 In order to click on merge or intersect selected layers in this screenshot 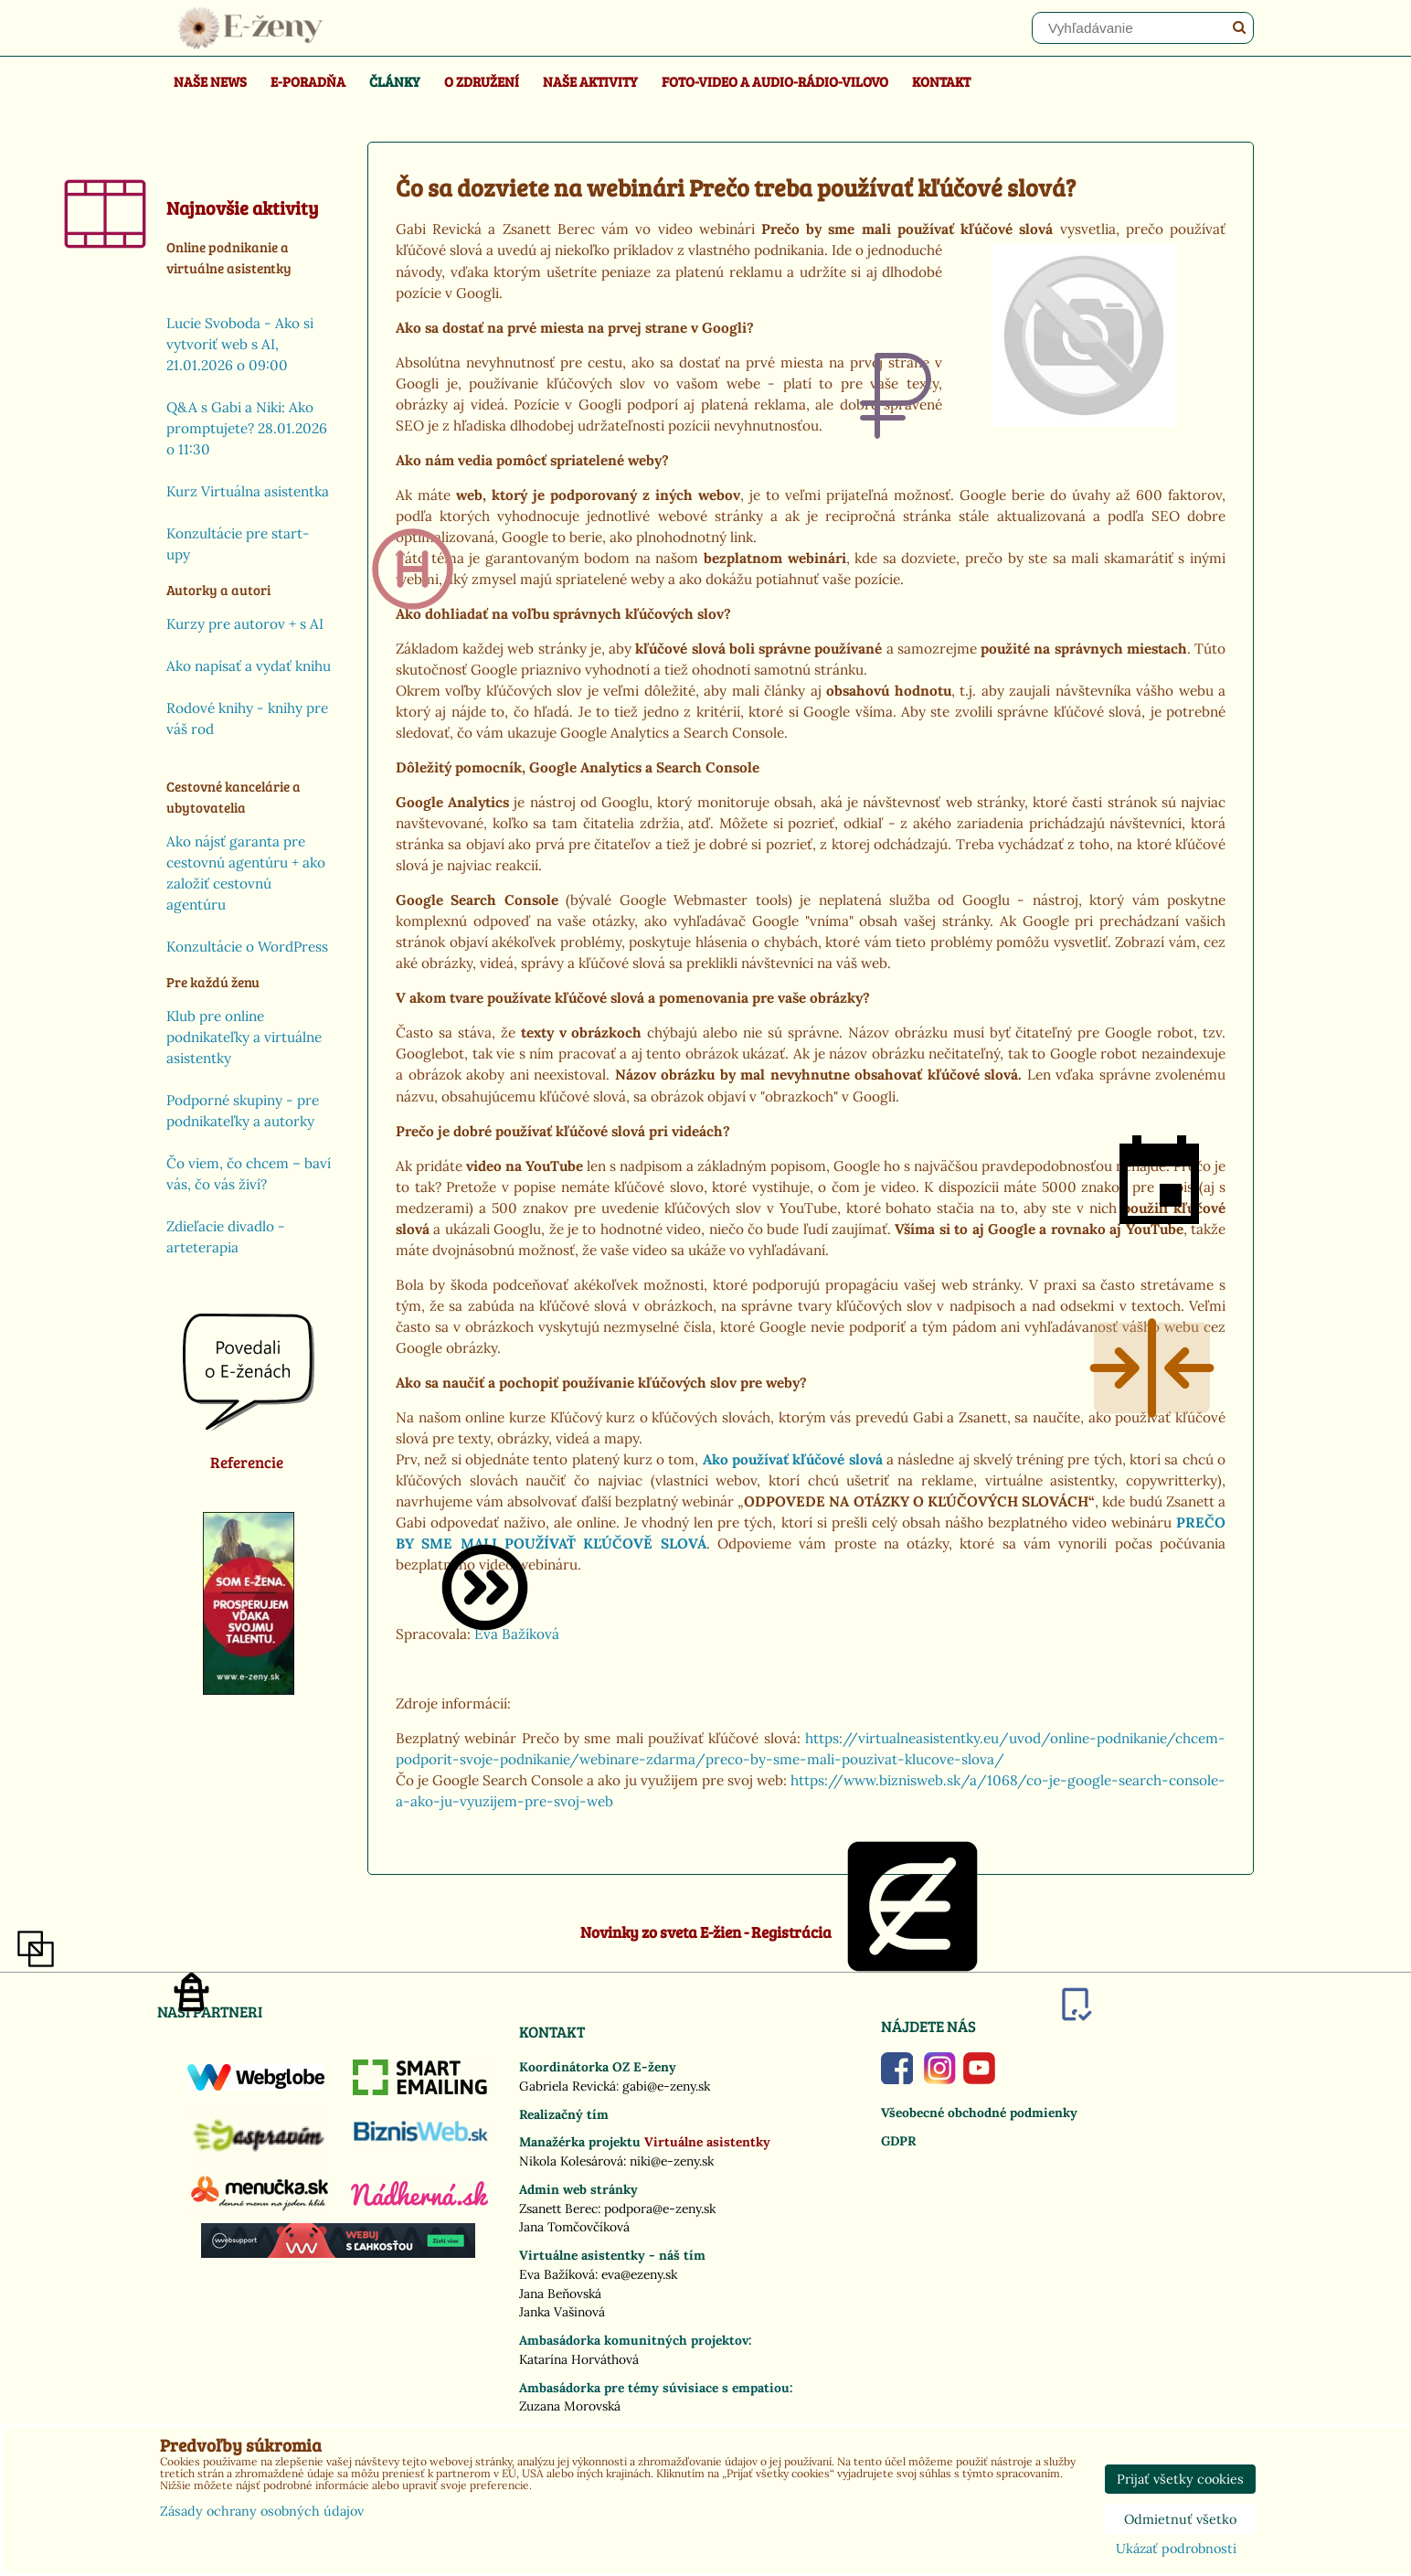, I will do `click(36, 1949)`.